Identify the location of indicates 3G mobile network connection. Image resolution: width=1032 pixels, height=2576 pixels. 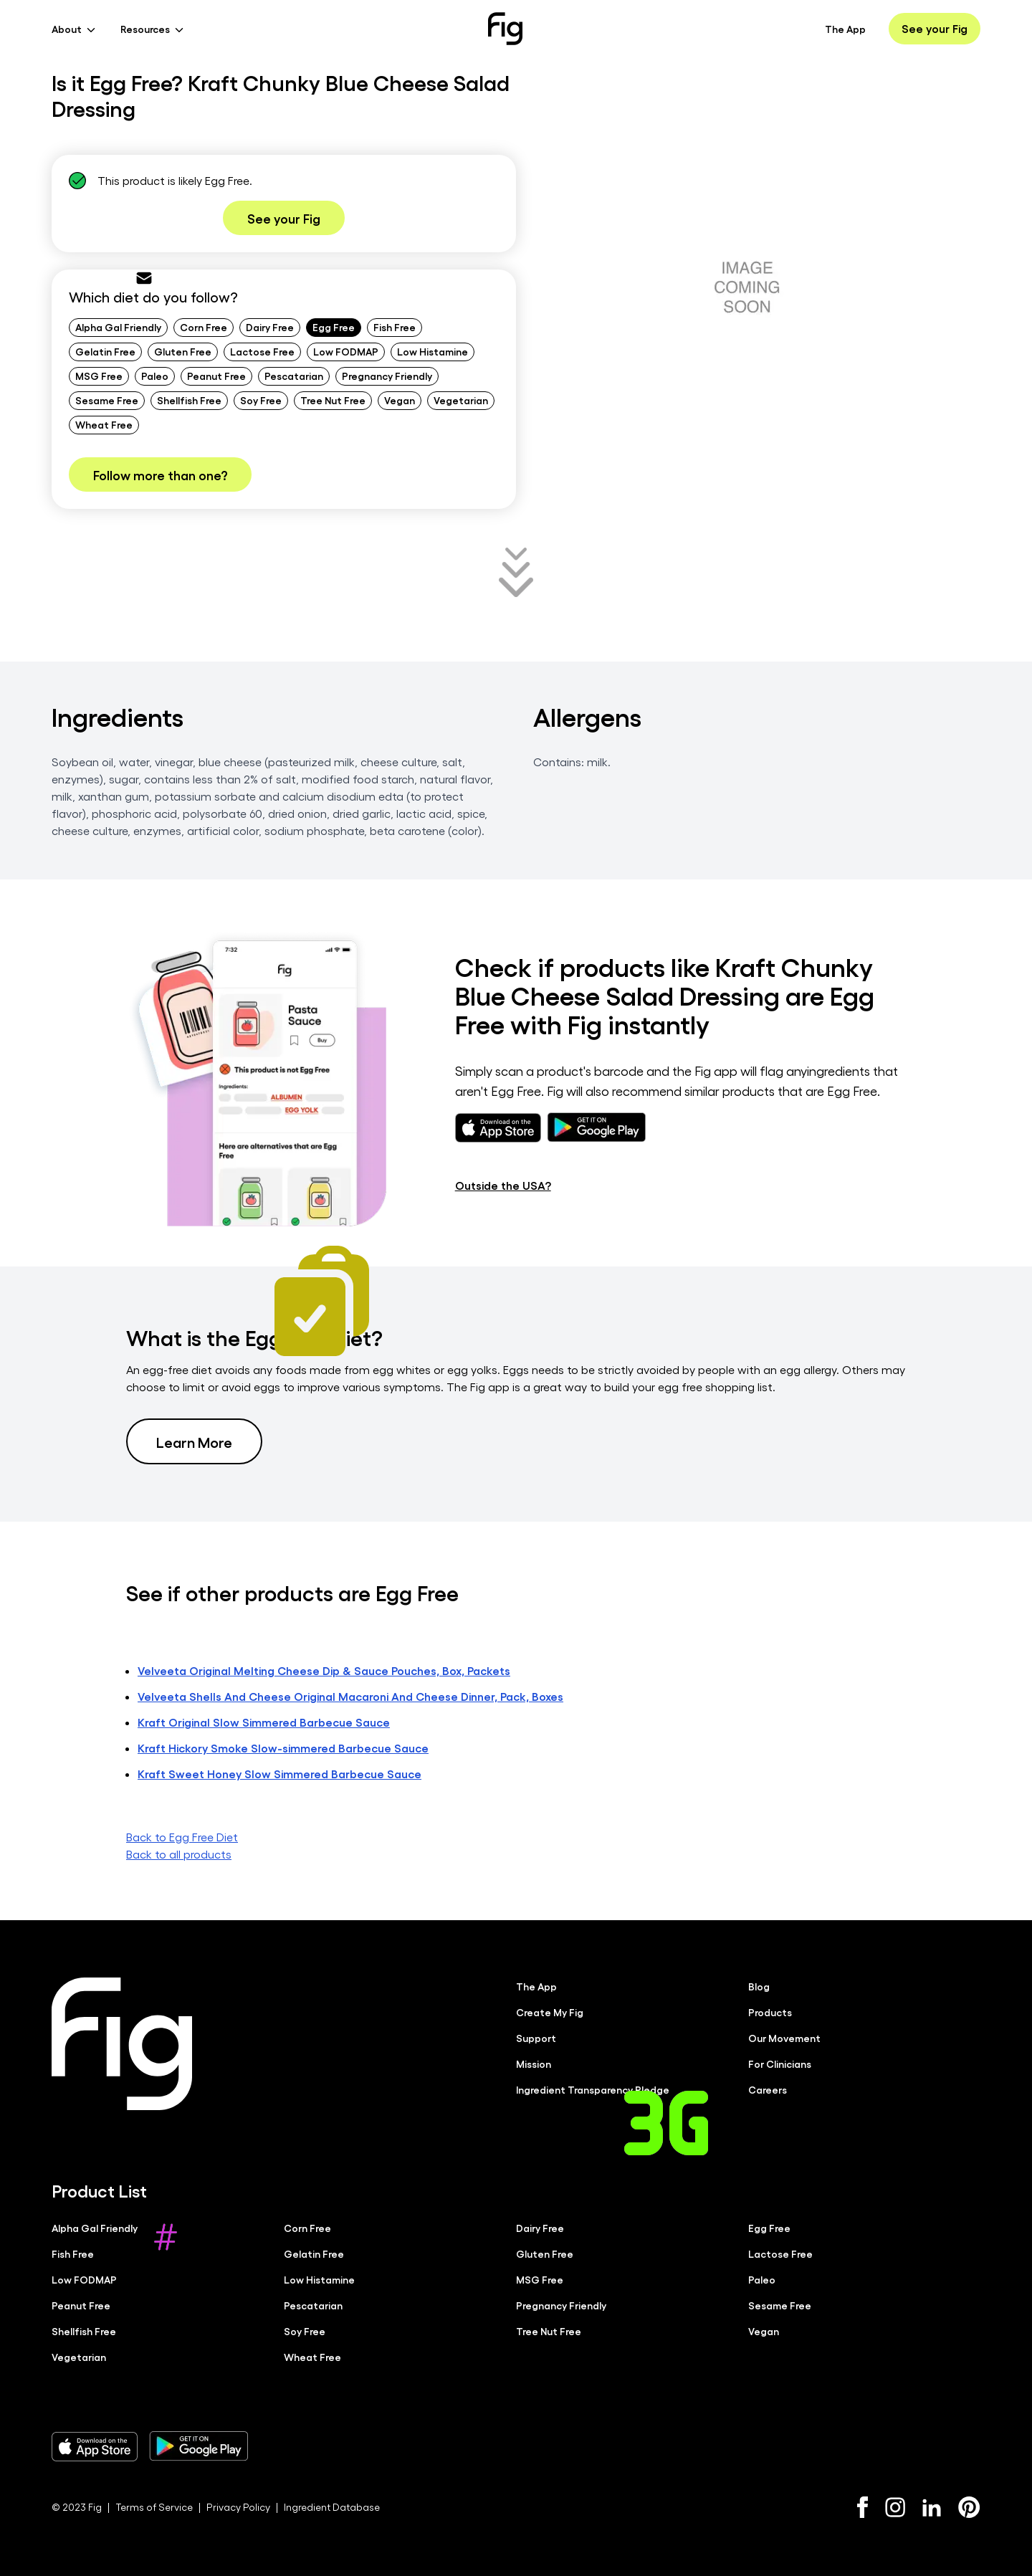
(669, 2123).